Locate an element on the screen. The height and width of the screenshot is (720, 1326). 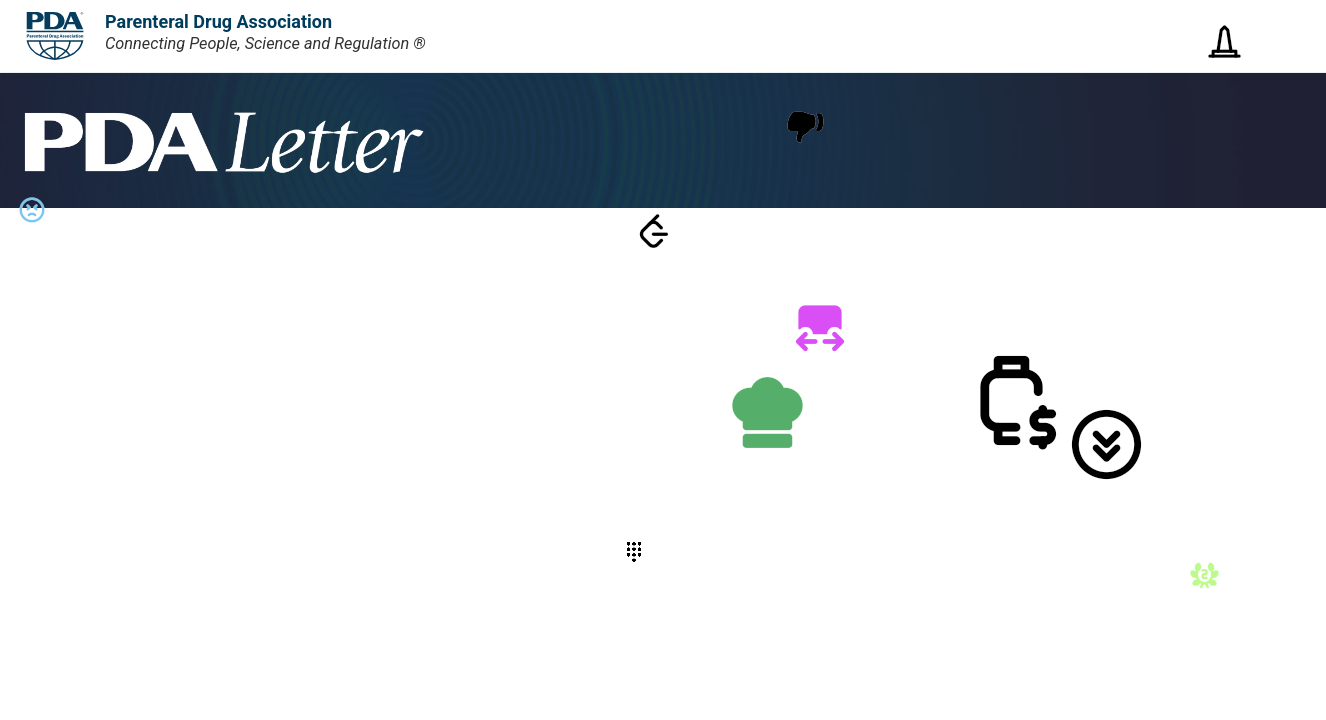
view achievements or awards is located at coordinates (1204, 575).